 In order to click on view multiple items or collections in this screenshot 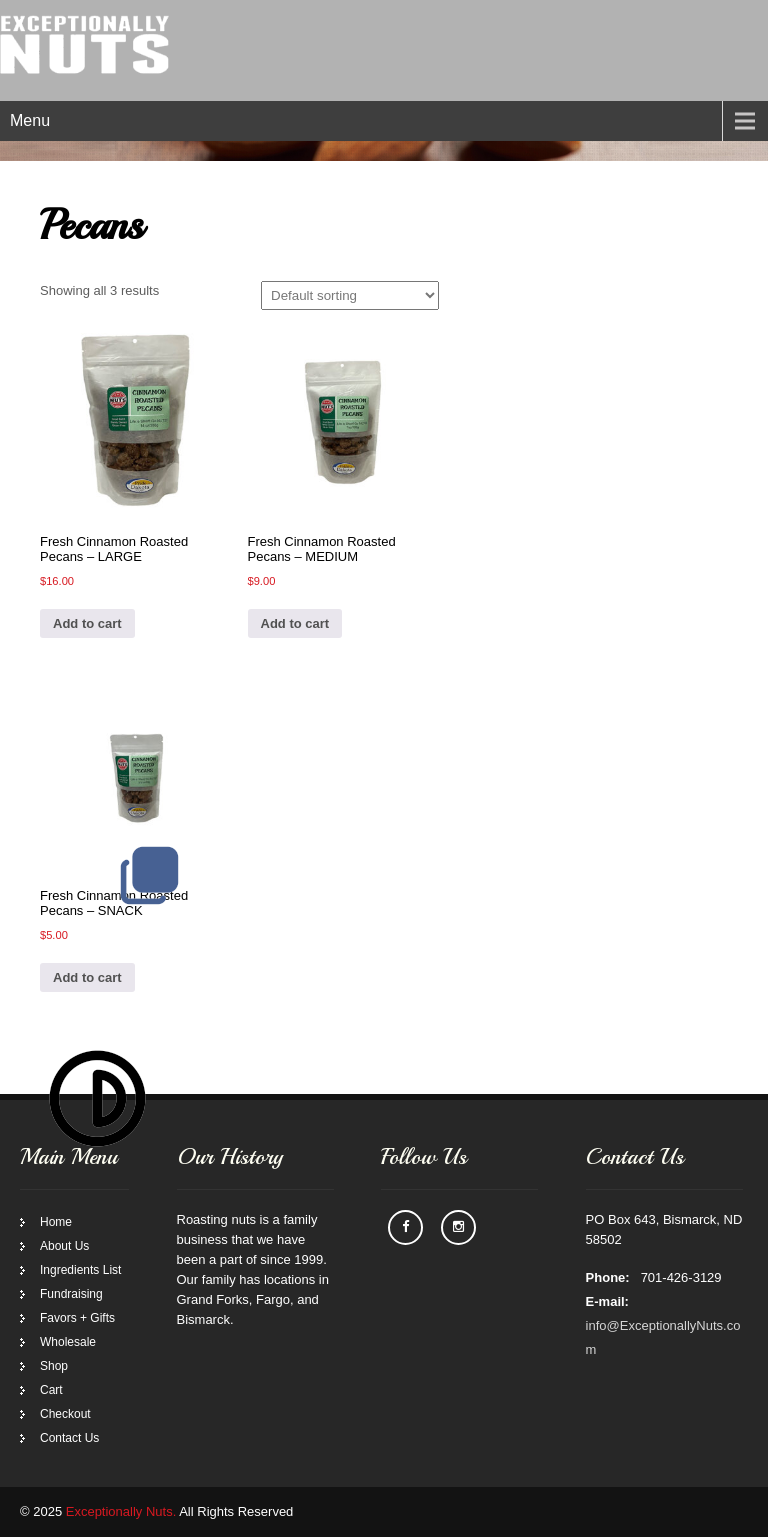, I will do `click(149, 875)`.